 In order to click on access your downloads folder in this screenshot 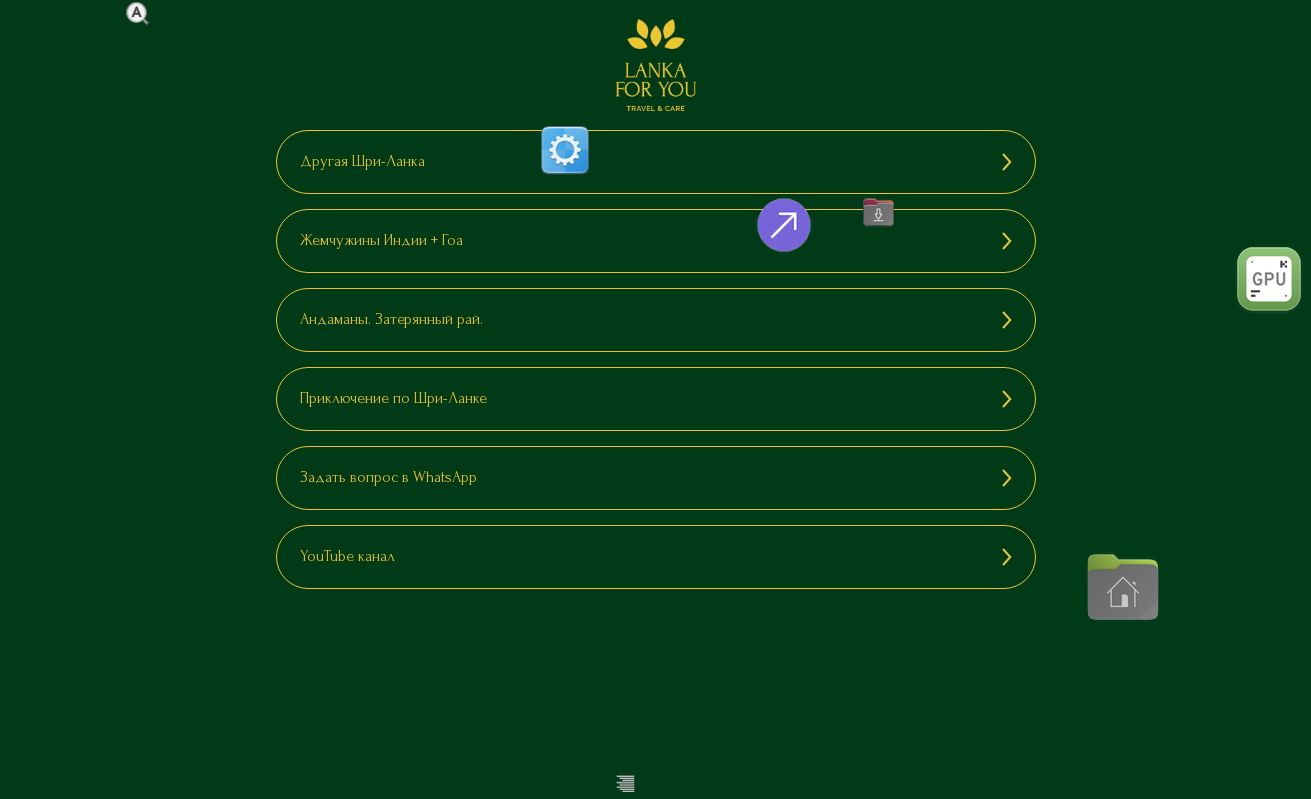, I will do `click(878, 211)`.